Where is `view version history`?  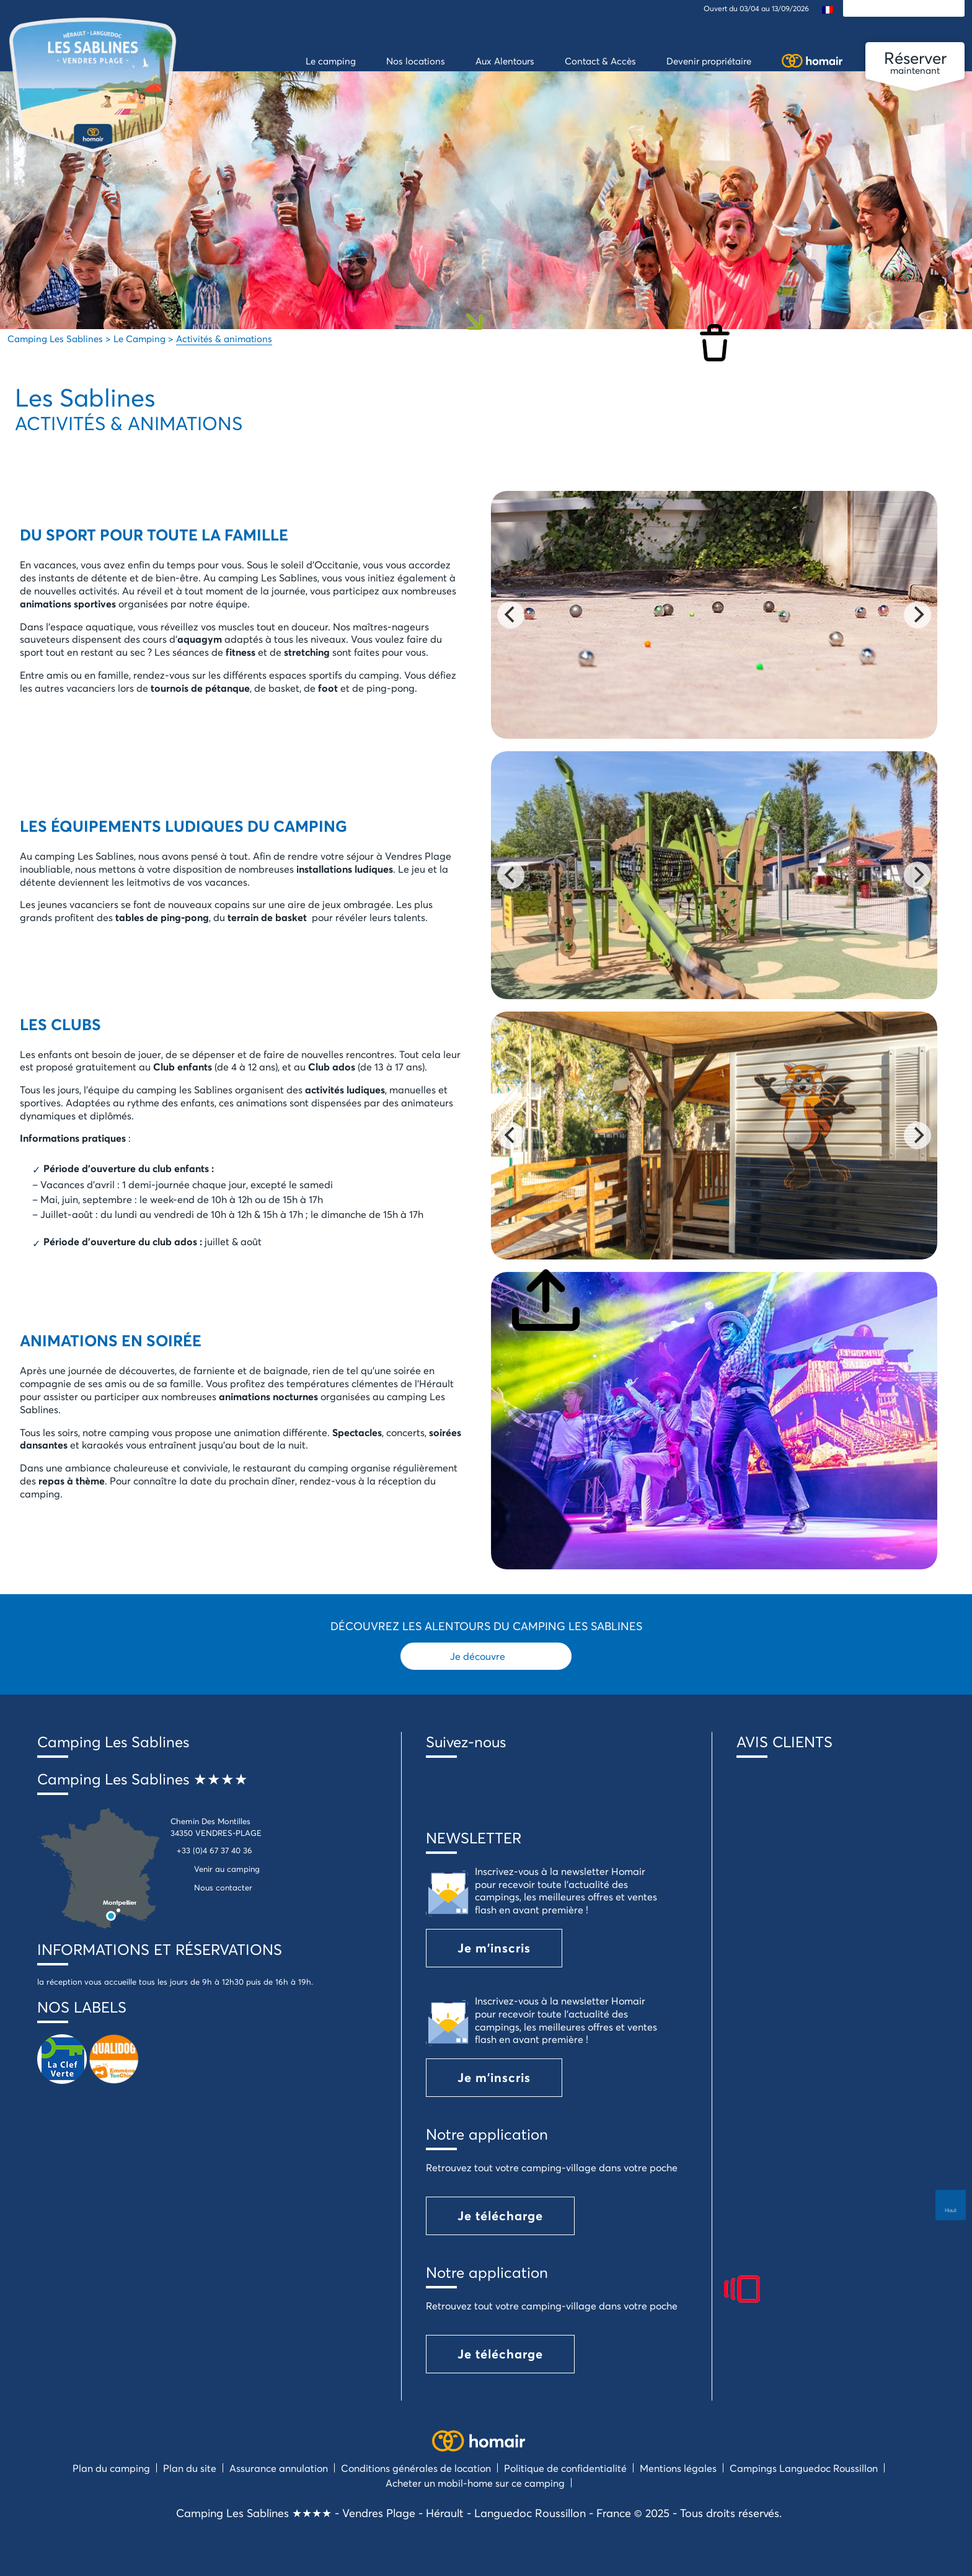
view version history is located at coordinates (742, 2289).